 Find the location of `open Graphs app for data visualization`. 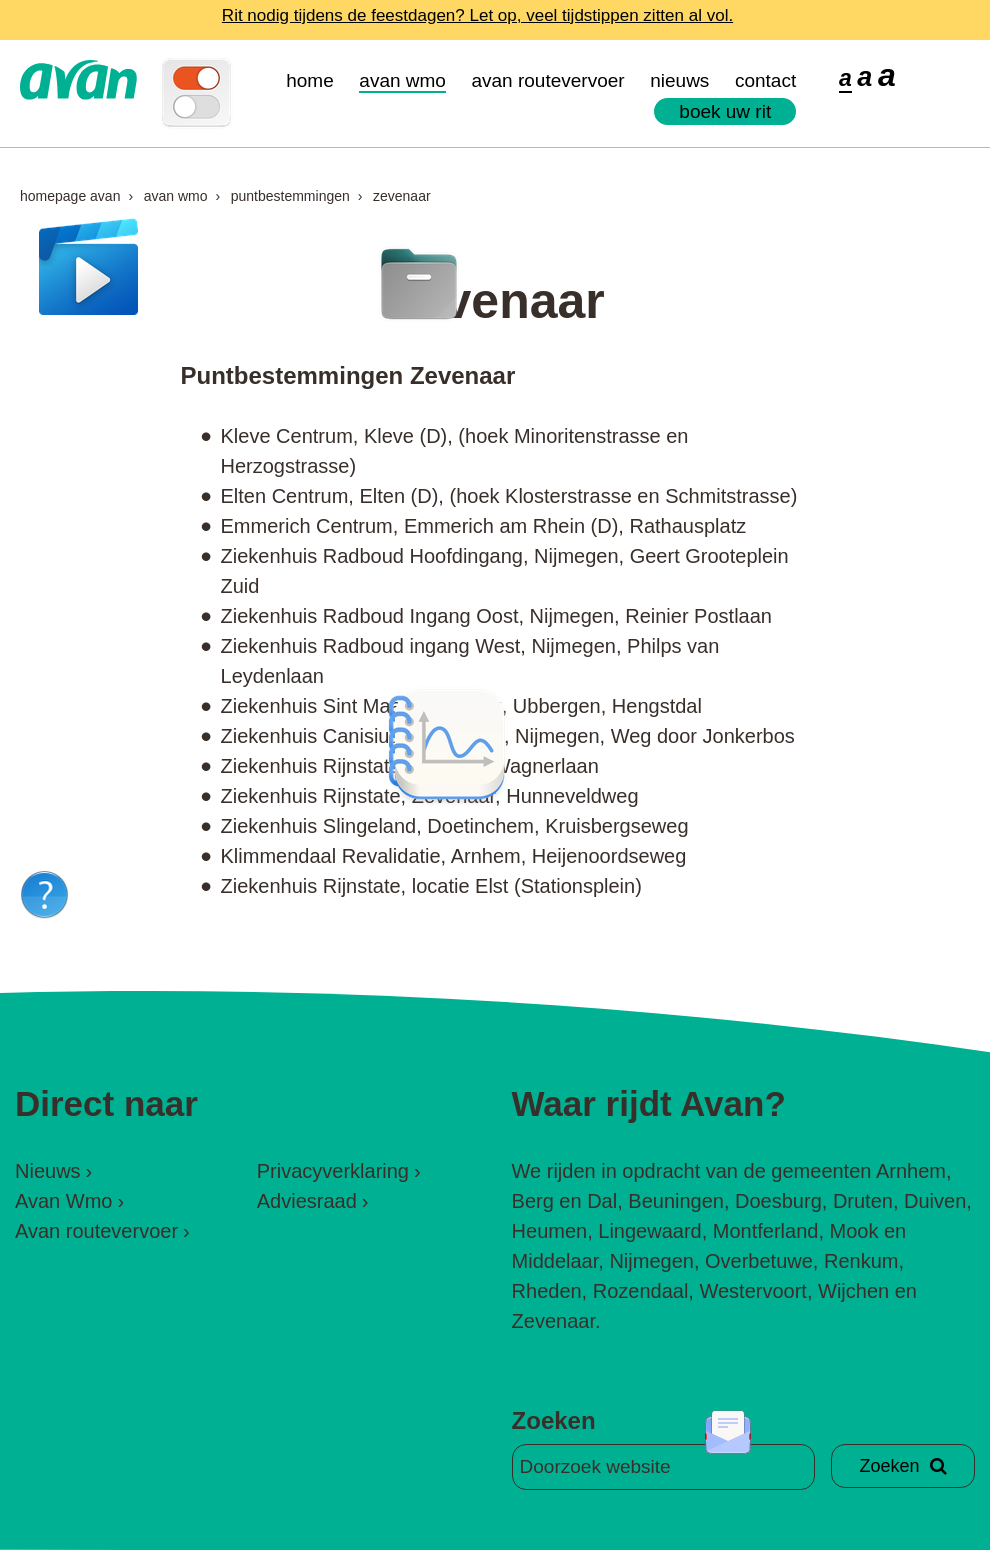

open Graphs app for data visualization is located at coordinates (449, 744).